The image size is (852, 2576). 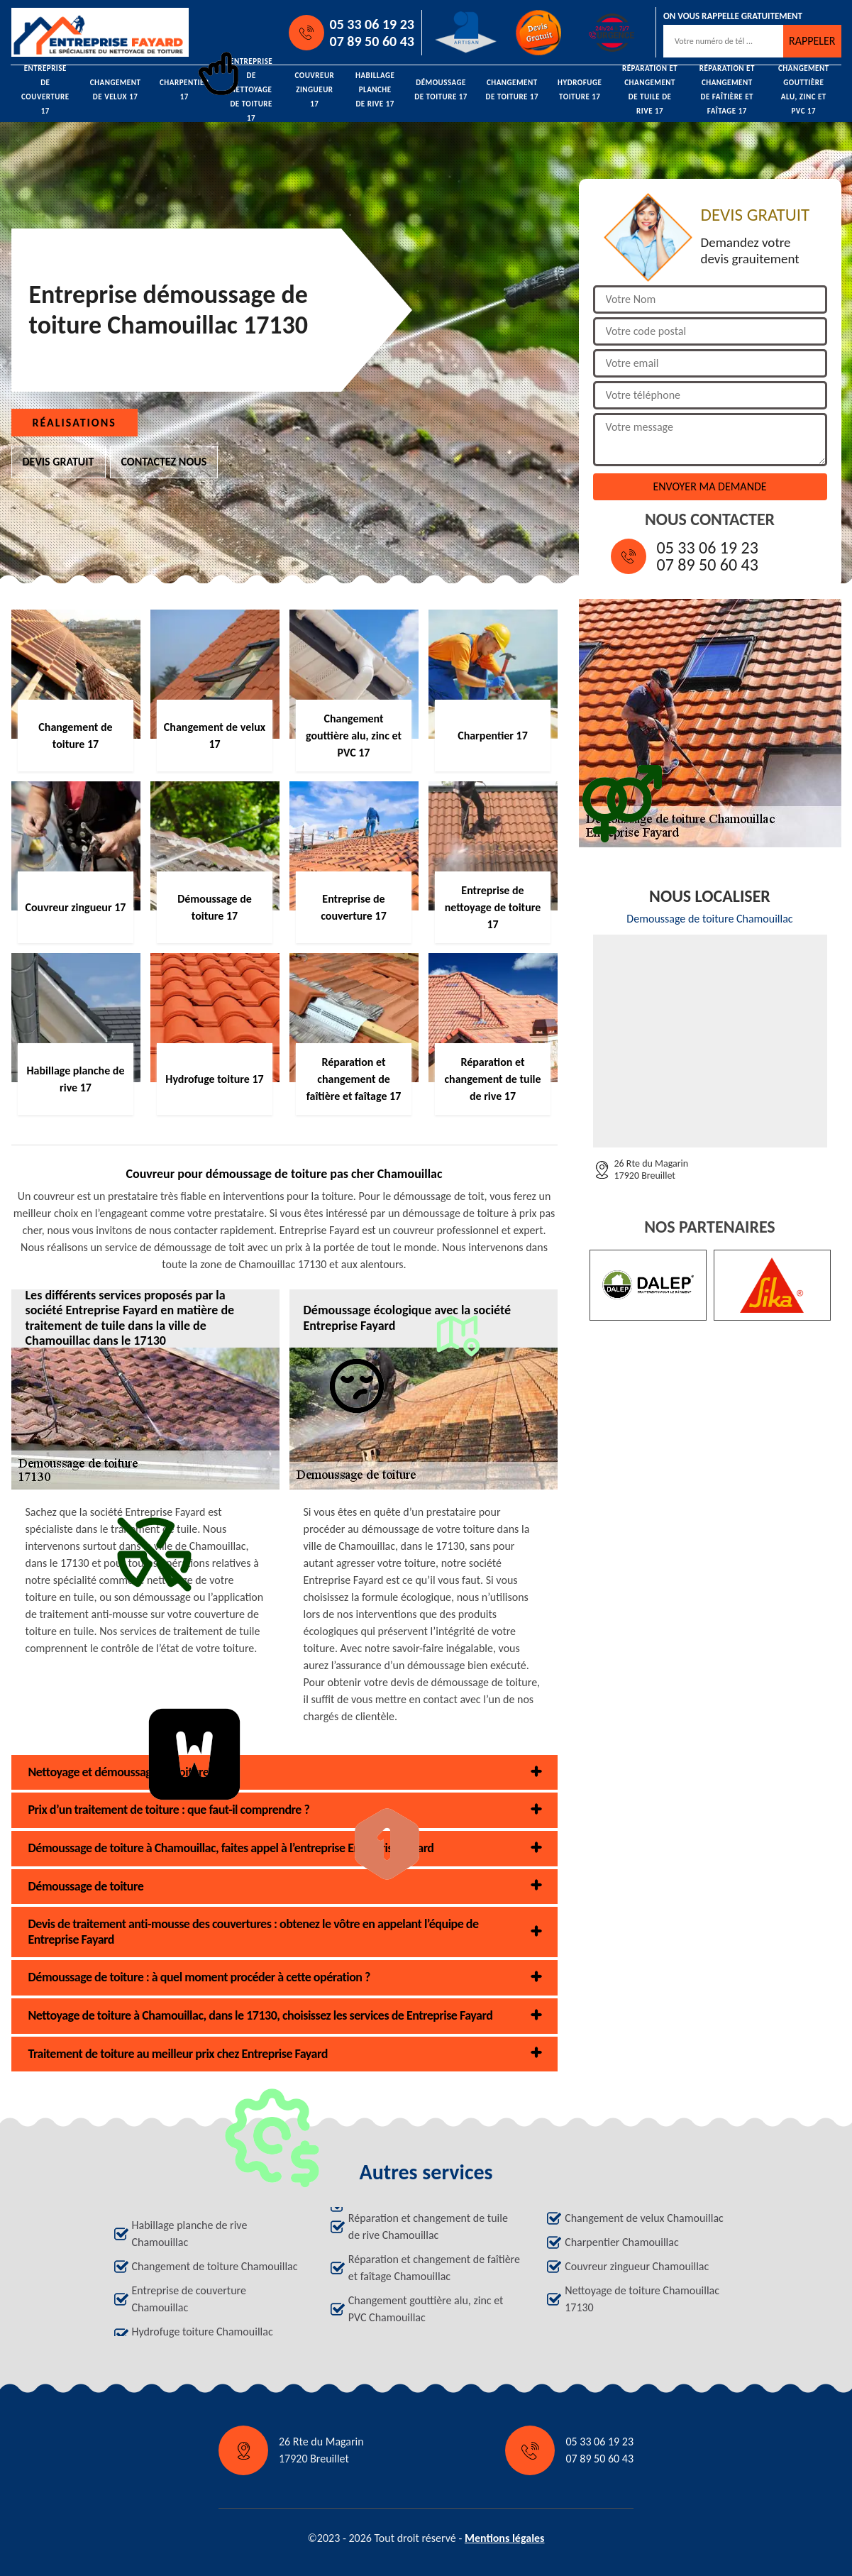 I want to click on access payment or billing settings, so click(x=272, y=2135).